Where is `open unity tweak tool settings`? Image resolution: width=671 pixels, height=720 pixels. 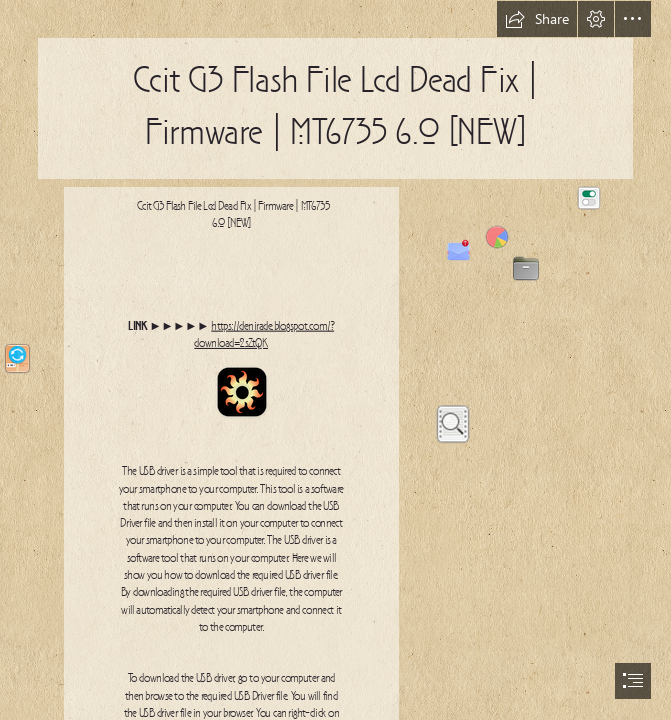 open unity tweak tool settings is located at coordinates (589, 198).